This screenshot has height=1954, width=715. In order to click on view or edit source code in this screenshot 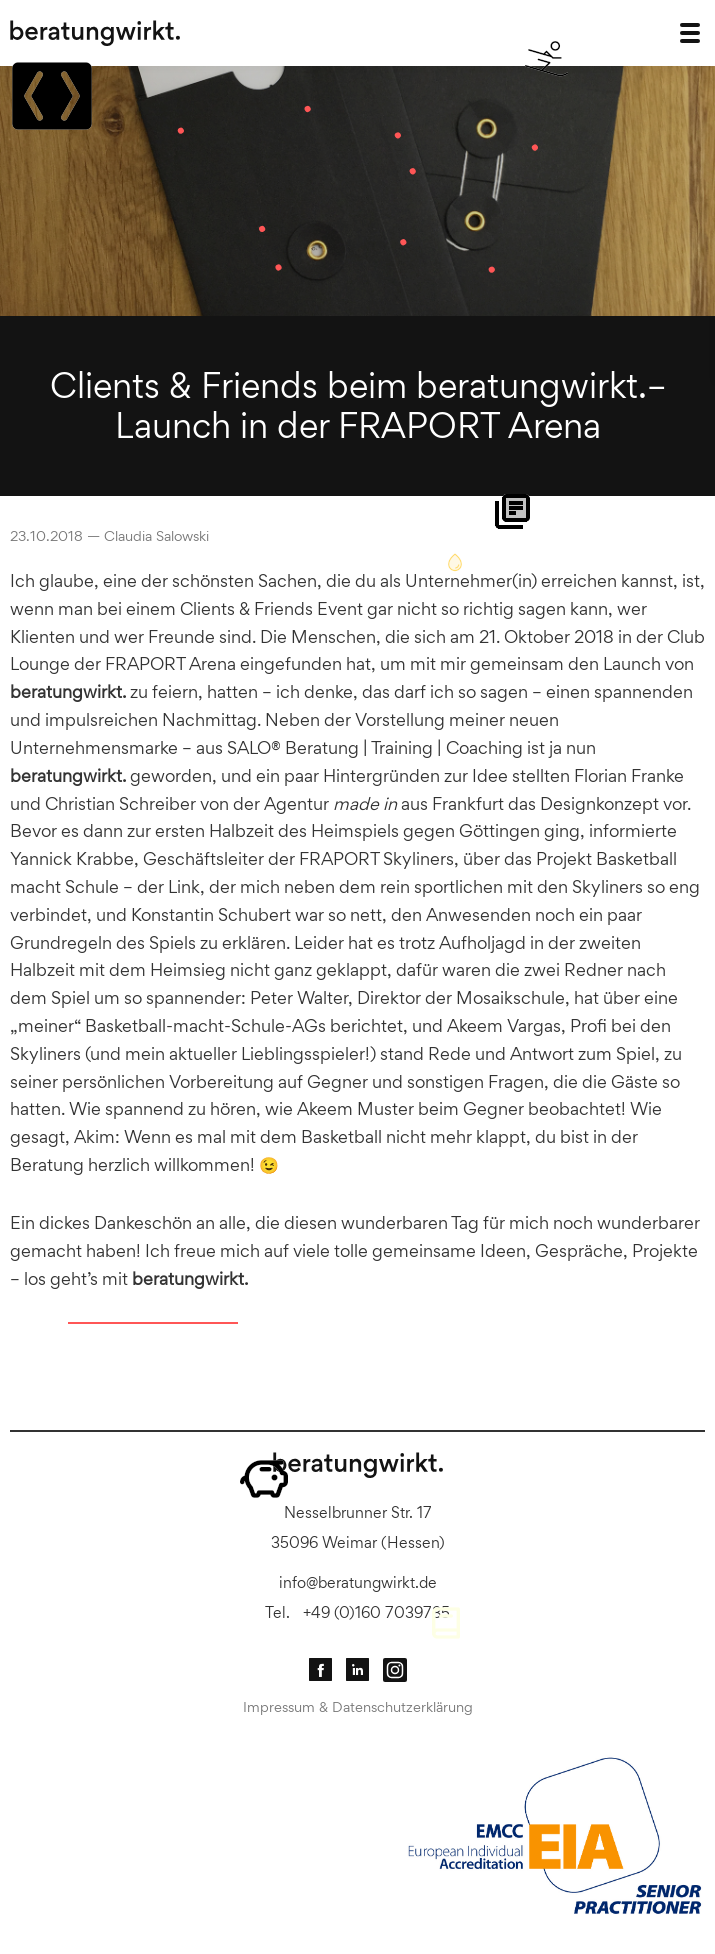, I will do `click(52, 96)`.